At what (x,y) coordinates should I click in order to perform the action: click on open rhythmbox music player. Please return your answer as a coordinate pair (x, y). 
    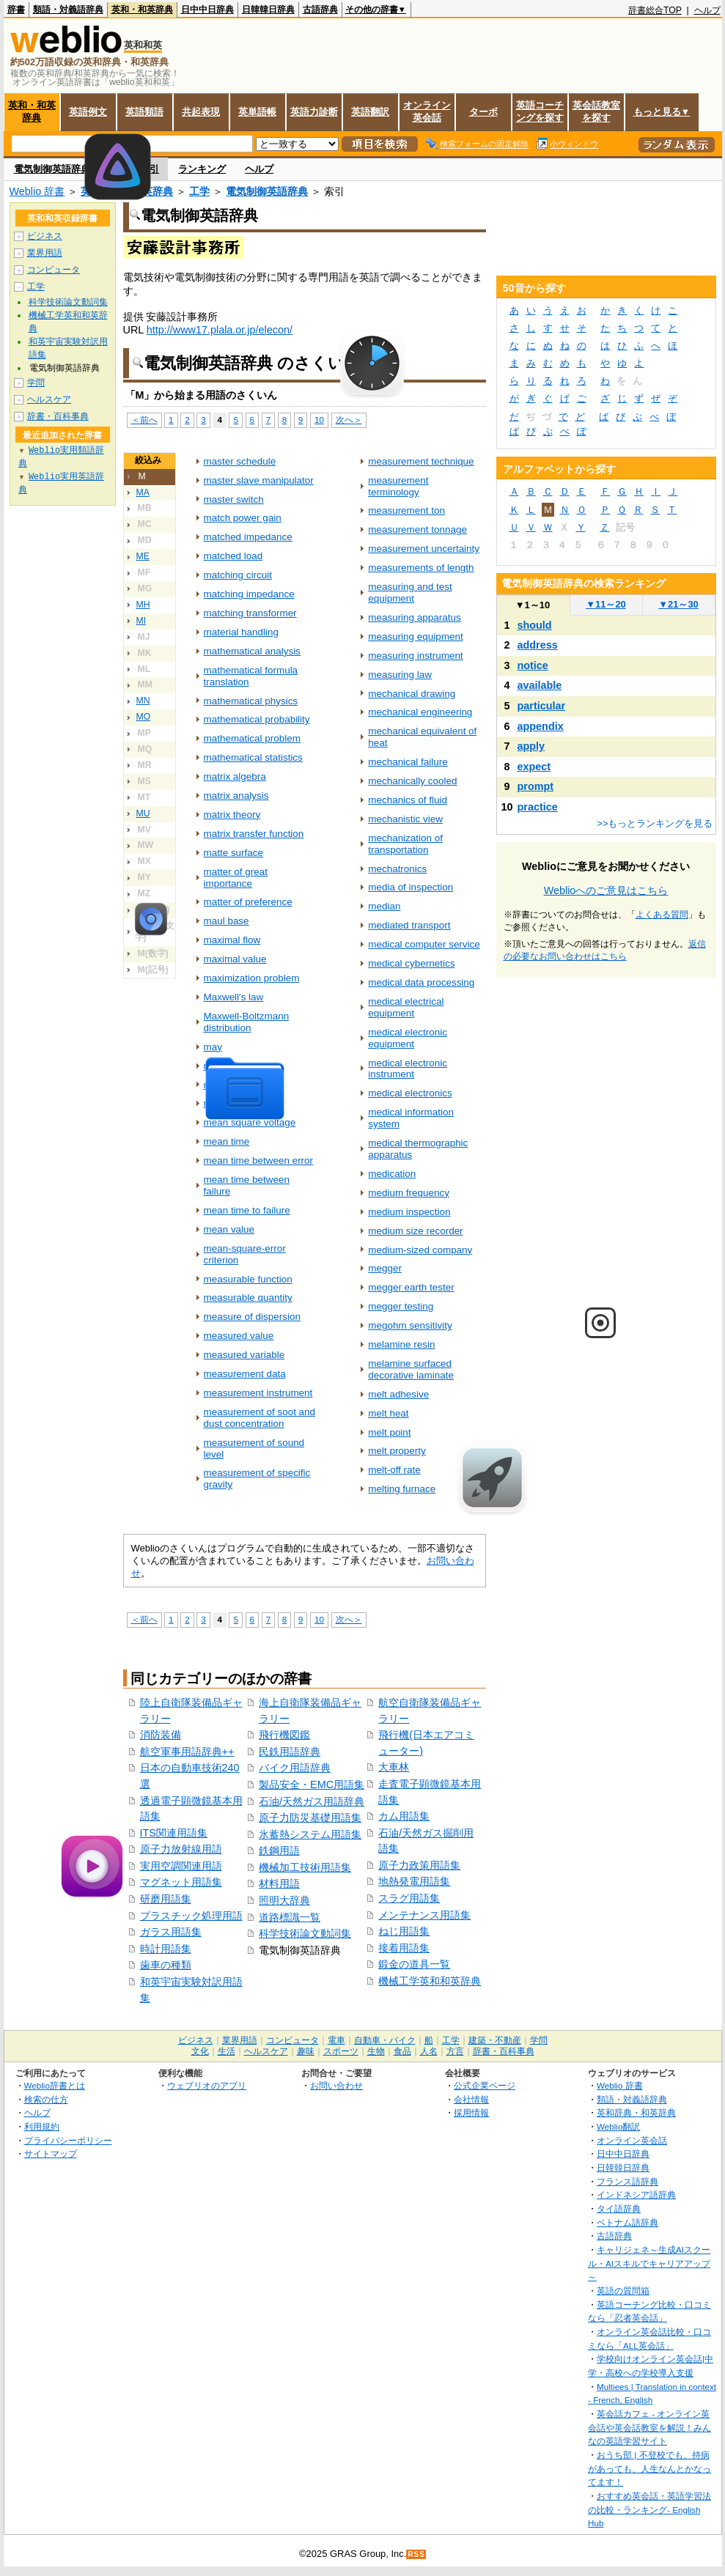
    Looking at the image, I should click on (600, 1323).